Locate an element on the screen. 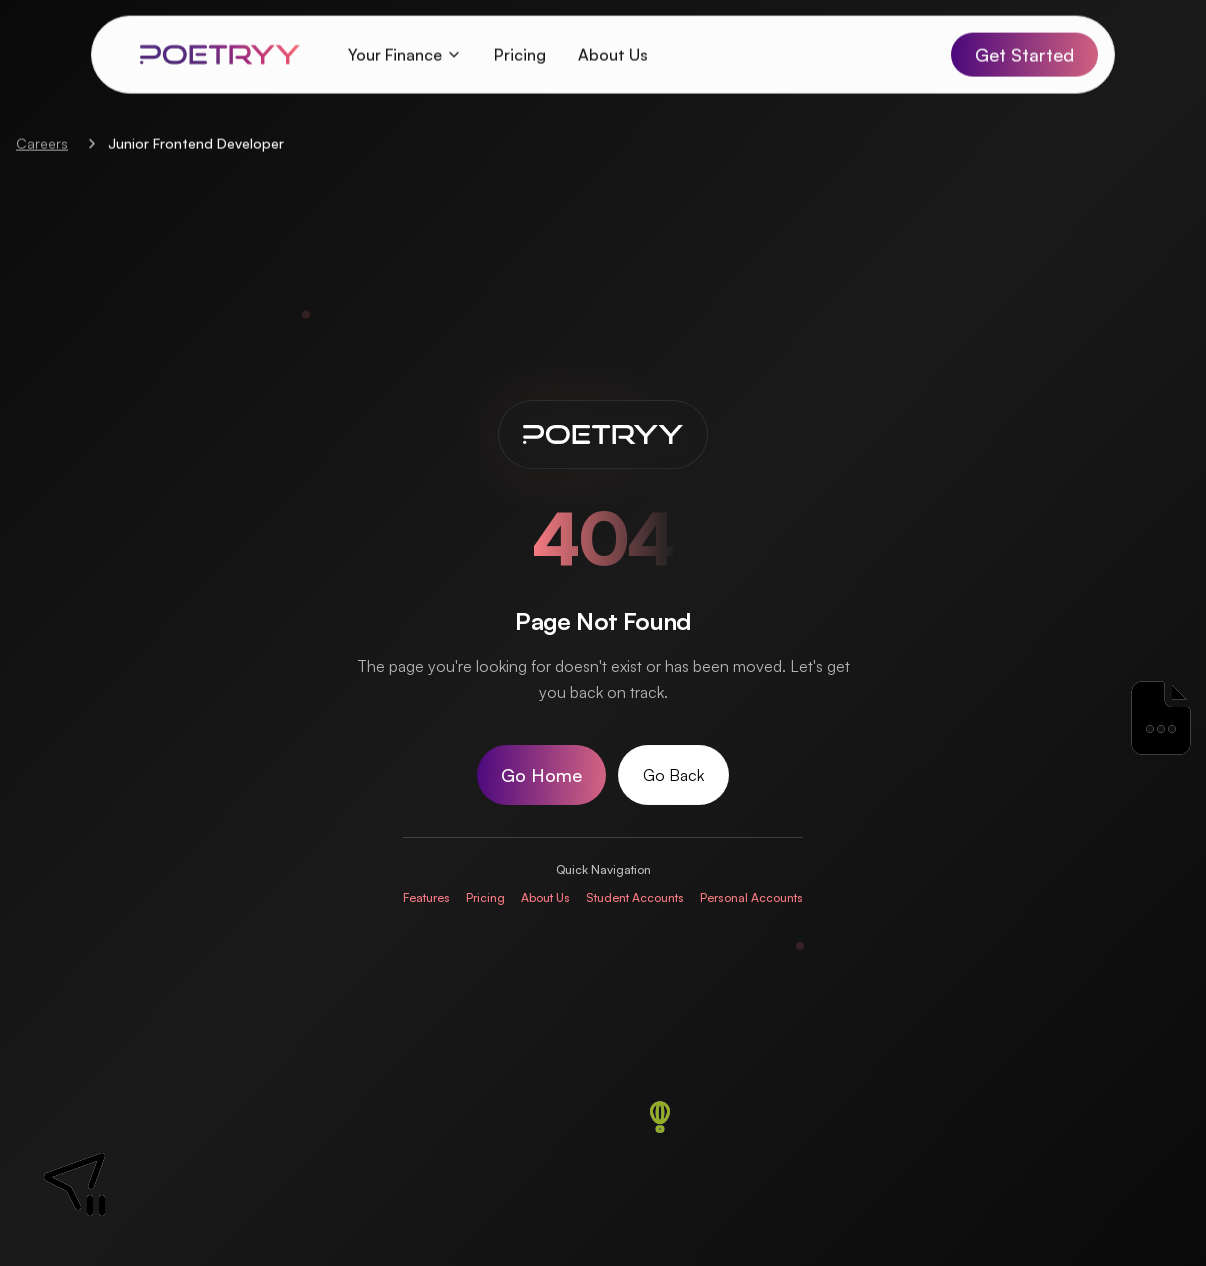 The image size is (1206, 1266). view file details or additional options is located at coordinates (1161, 718).